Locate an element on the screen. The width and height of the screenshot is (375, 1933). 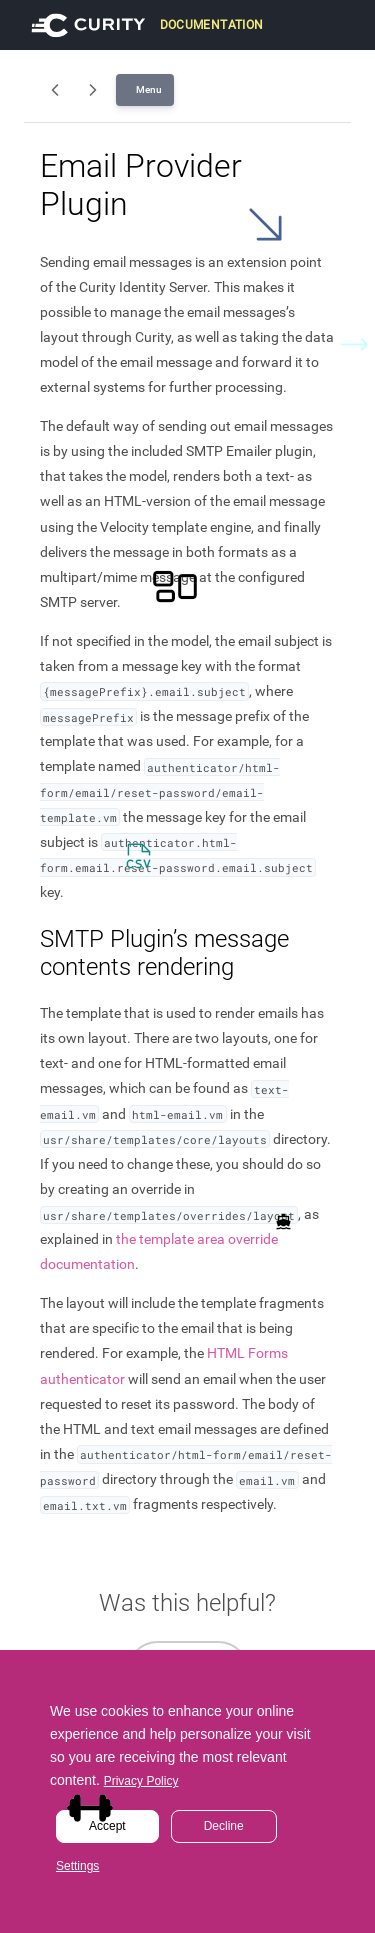
proceed to the next step is located at coordinates (354, 344).